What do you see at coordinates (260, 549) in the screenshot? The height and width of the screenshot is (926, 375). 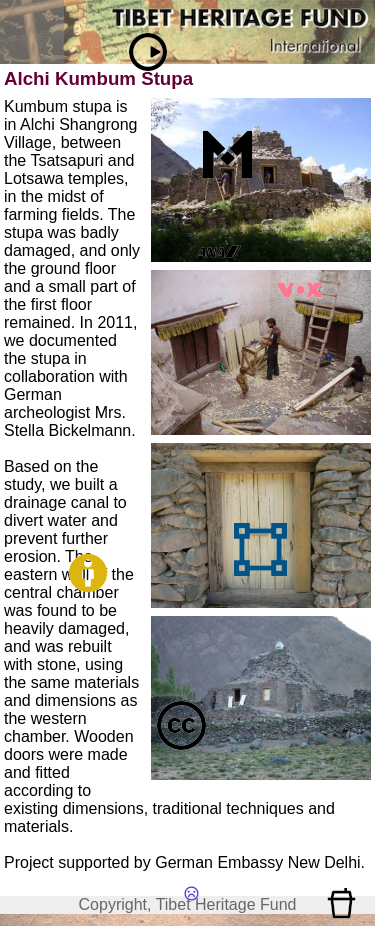 I see `material design icons brand logo` at bounding box center [260, 549].